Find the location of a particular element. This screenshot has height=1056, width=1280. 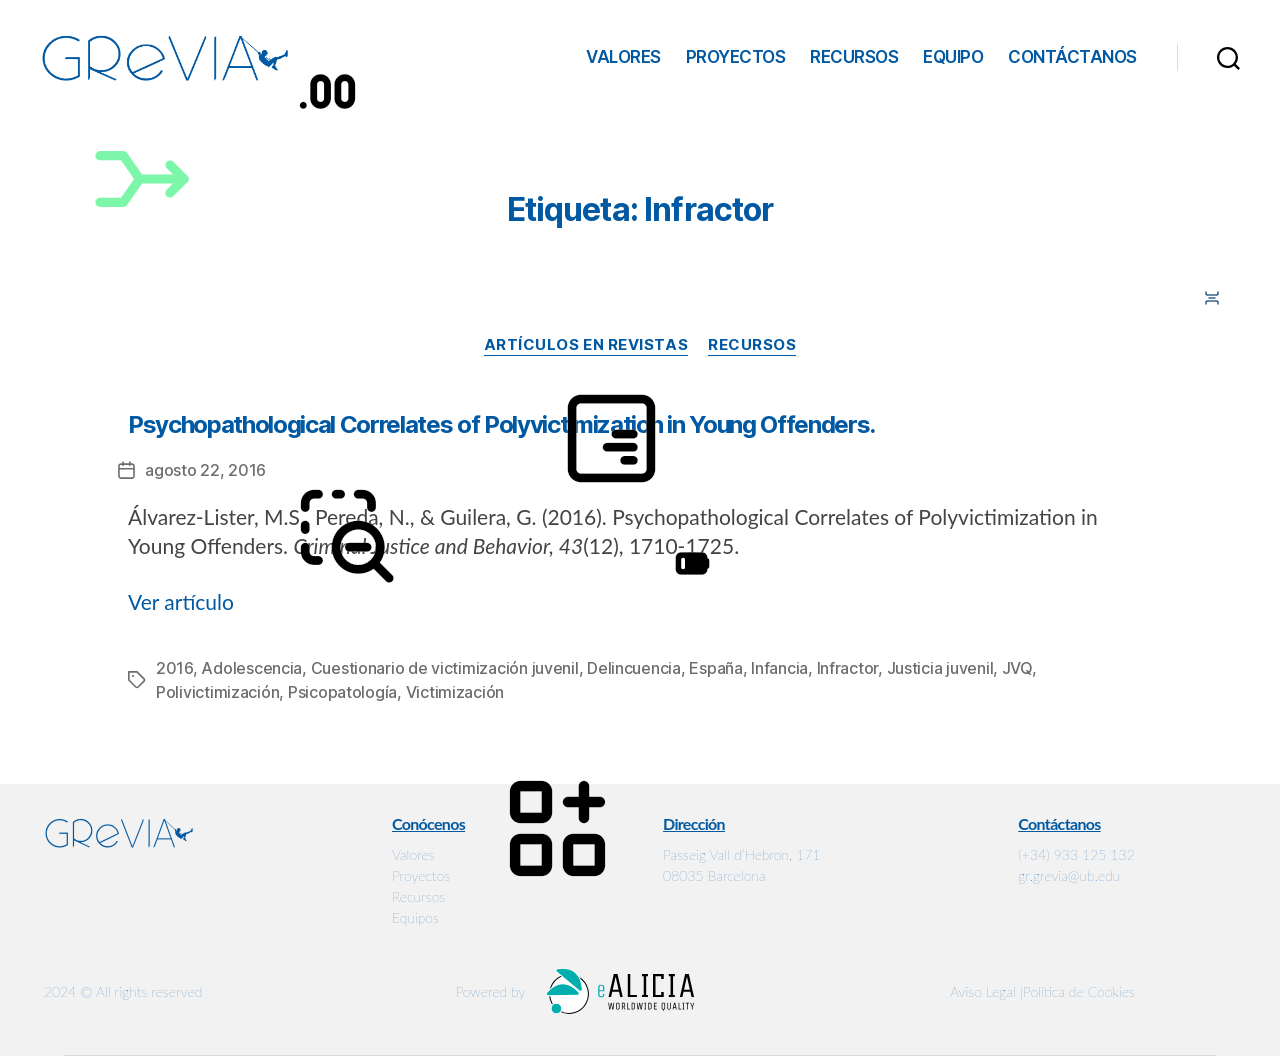

zoom out of selected area is located at coordinates (345, 534).